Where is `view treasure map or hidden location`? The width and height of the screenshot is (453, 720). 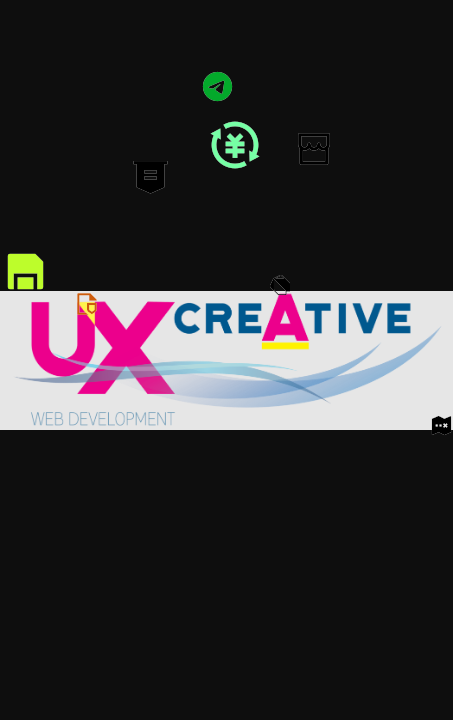
view treasure map or hidden location is located at coordinates (441, 425).